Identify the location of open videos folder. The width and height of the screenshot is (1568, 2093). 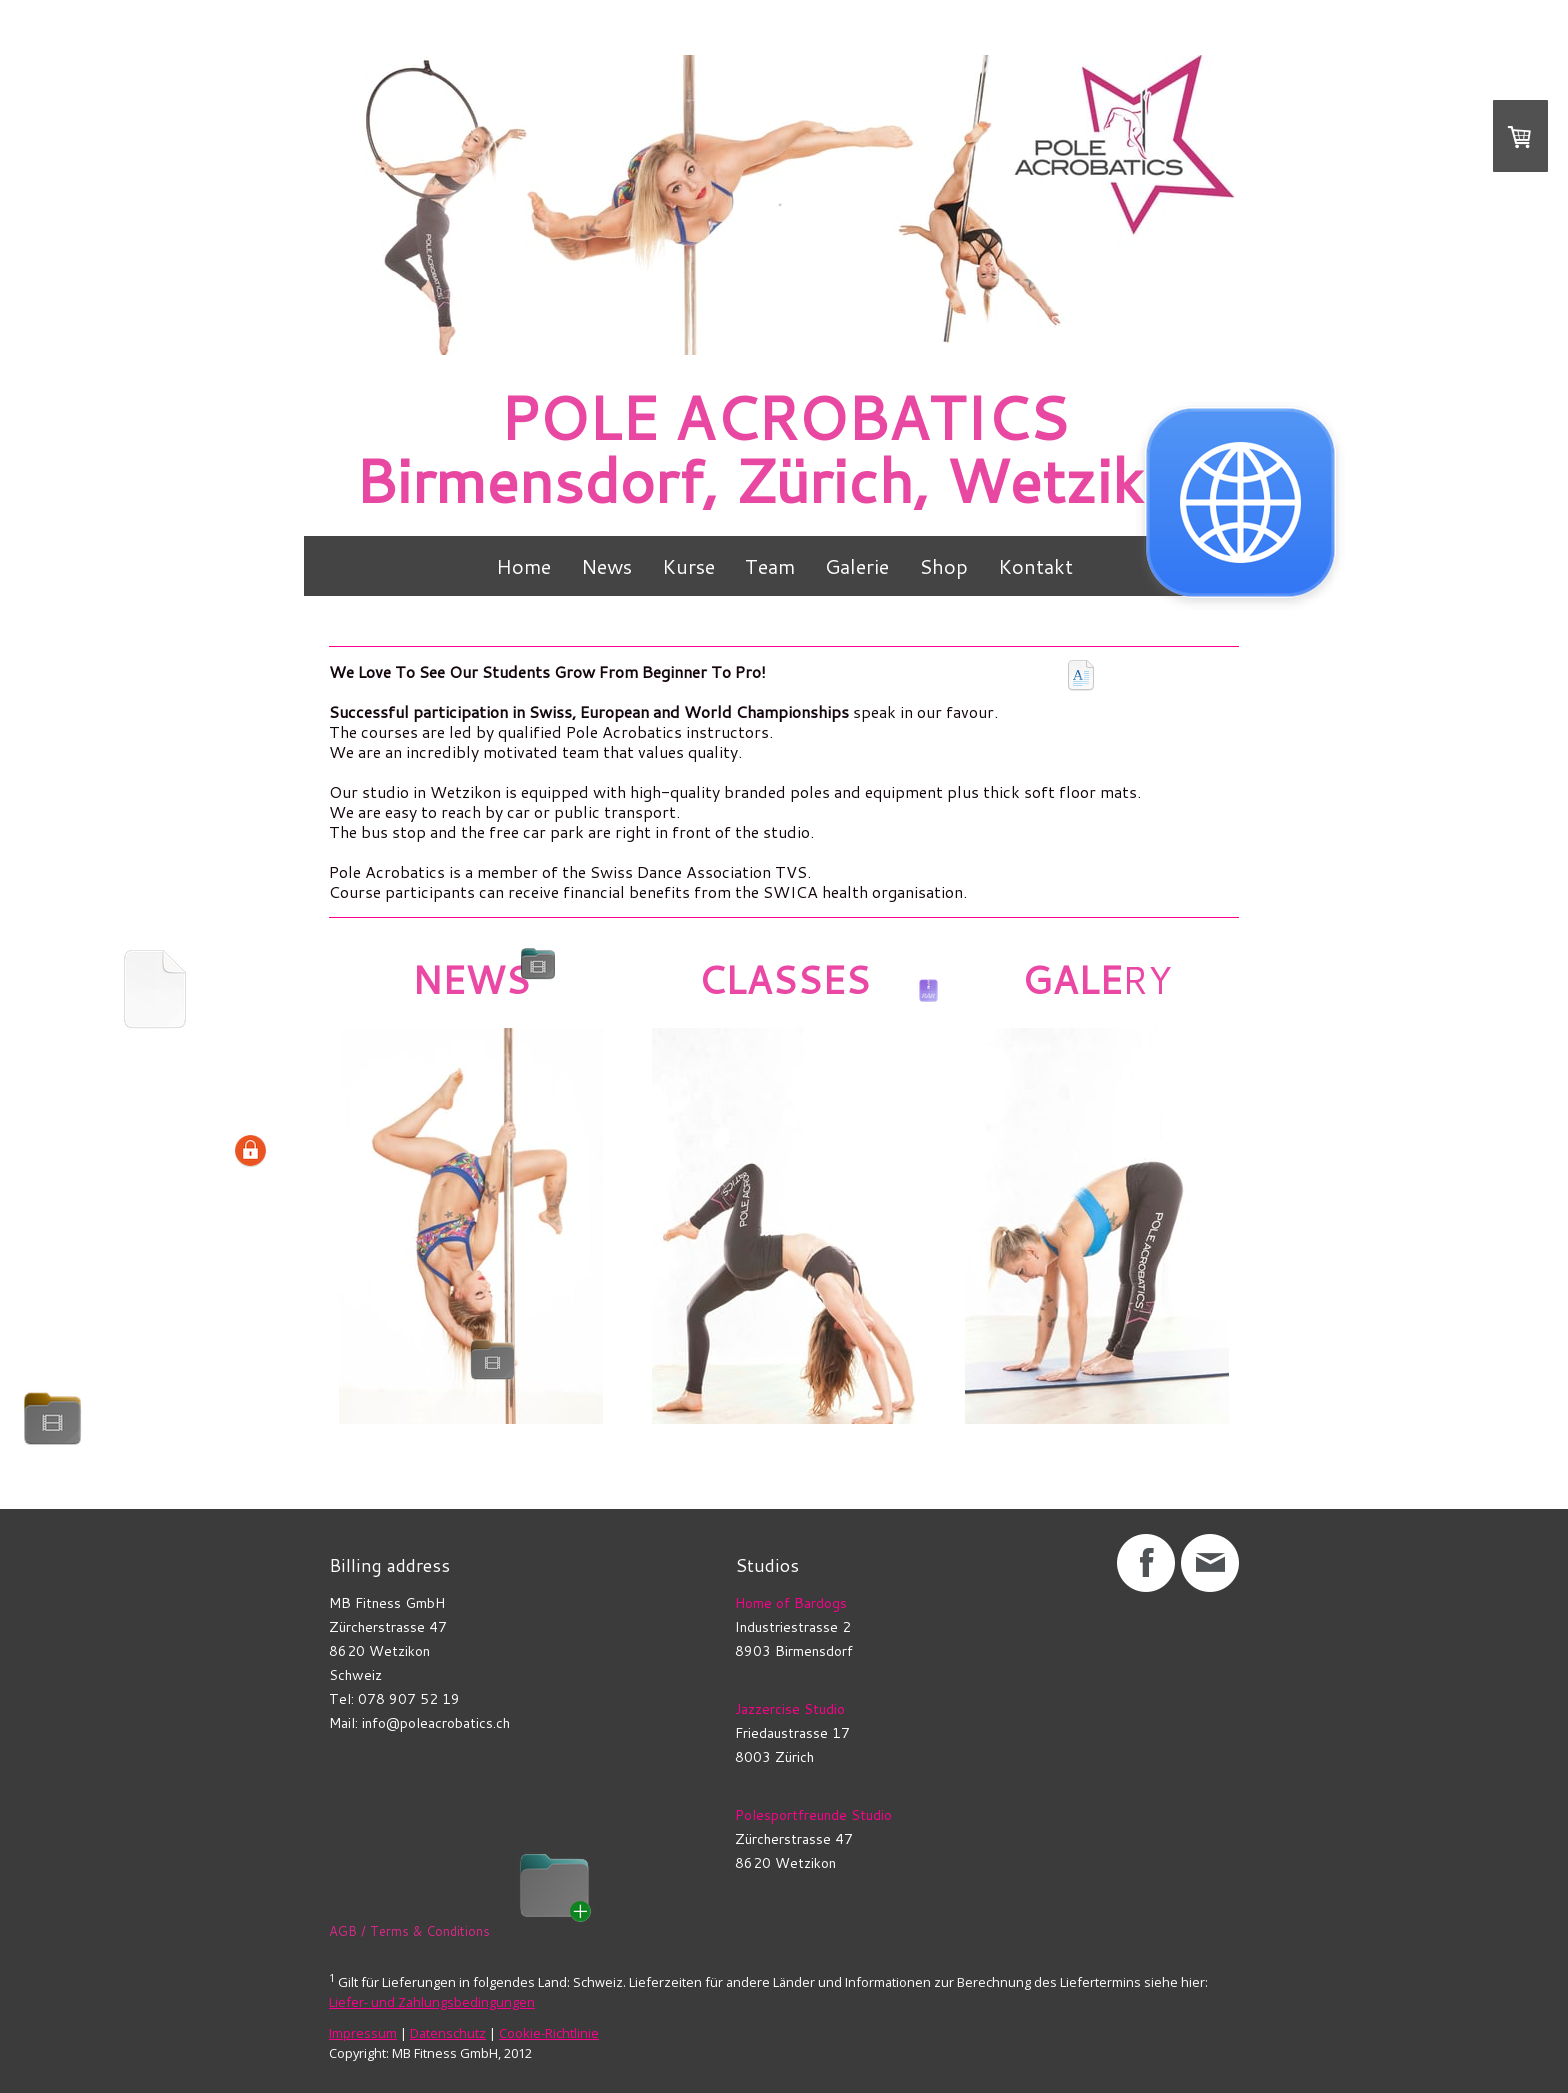
(538, 963).